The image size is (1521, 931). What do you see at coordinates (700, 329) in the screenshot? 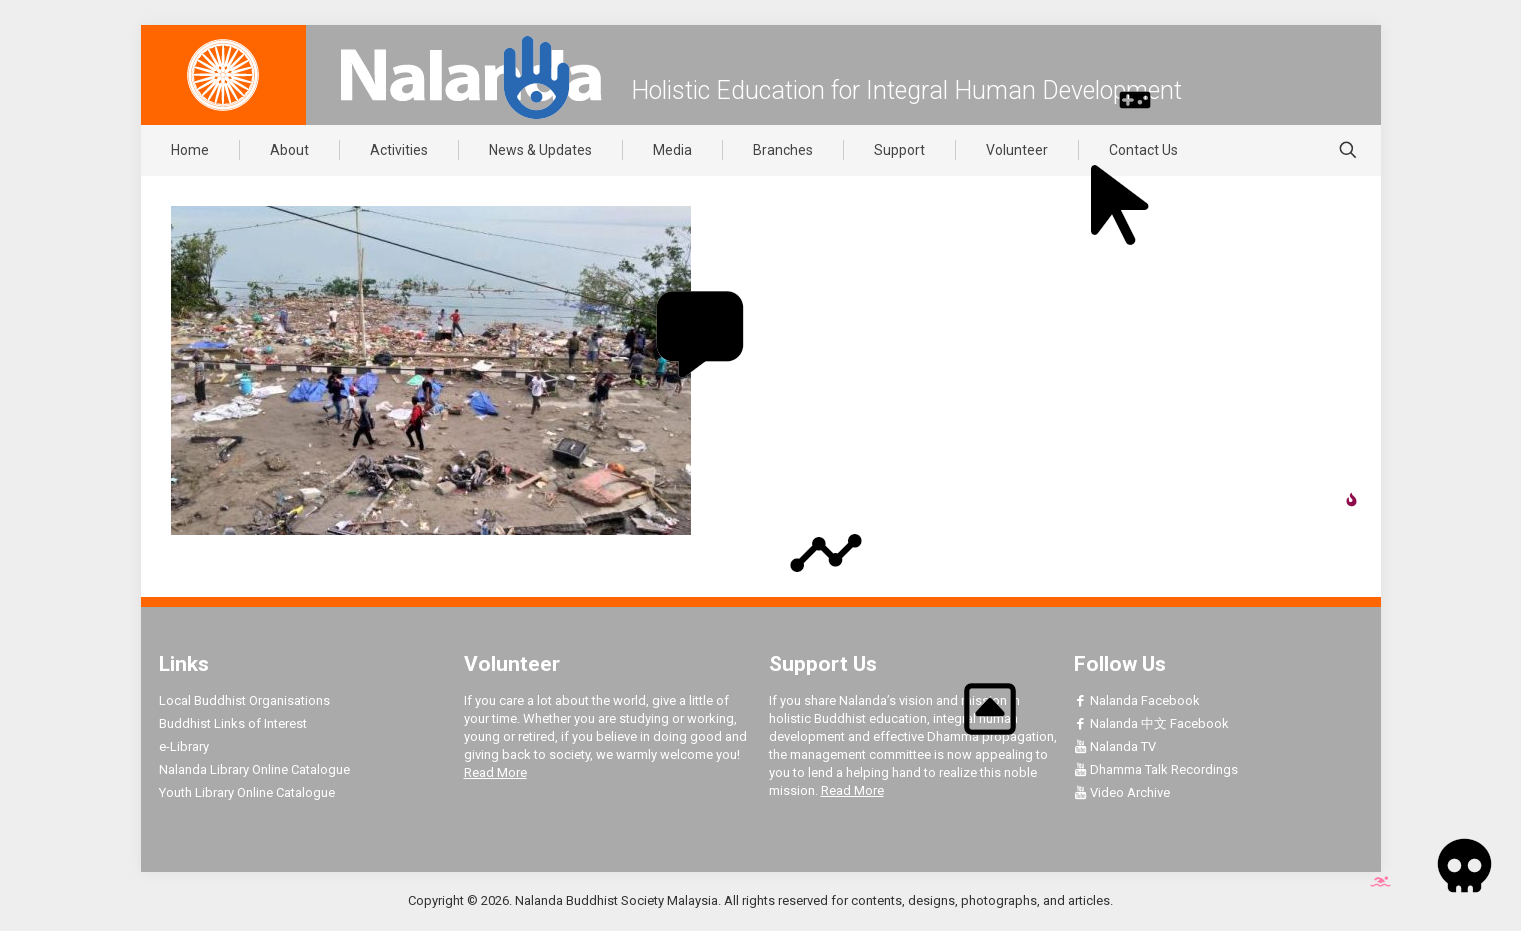
I see `open chat or messaging` at bounding box center [700, 329].